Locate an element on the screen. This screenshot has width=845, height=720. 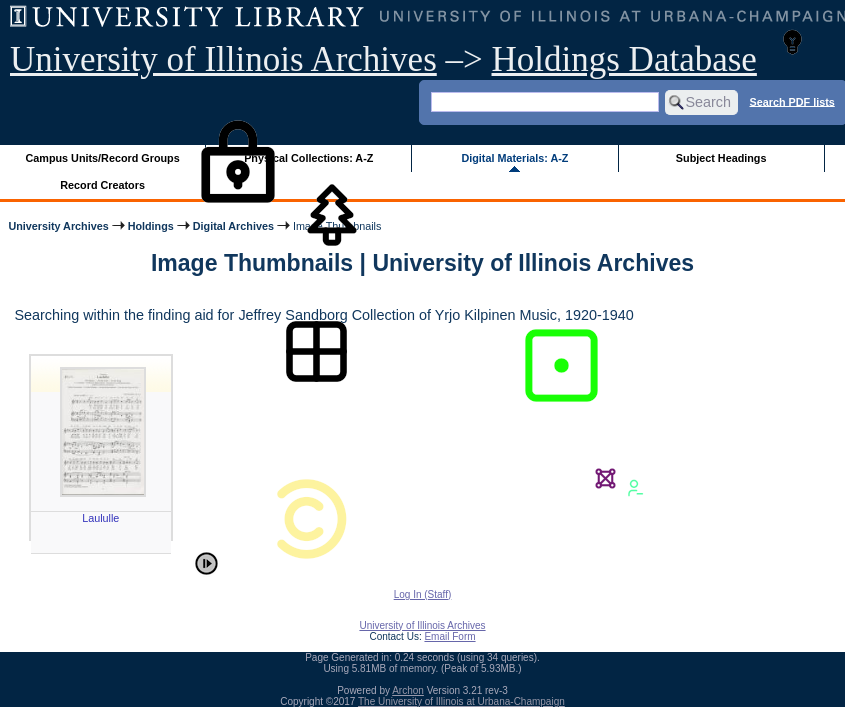
indicates a selected or active state is located at coordinates (561, 365).